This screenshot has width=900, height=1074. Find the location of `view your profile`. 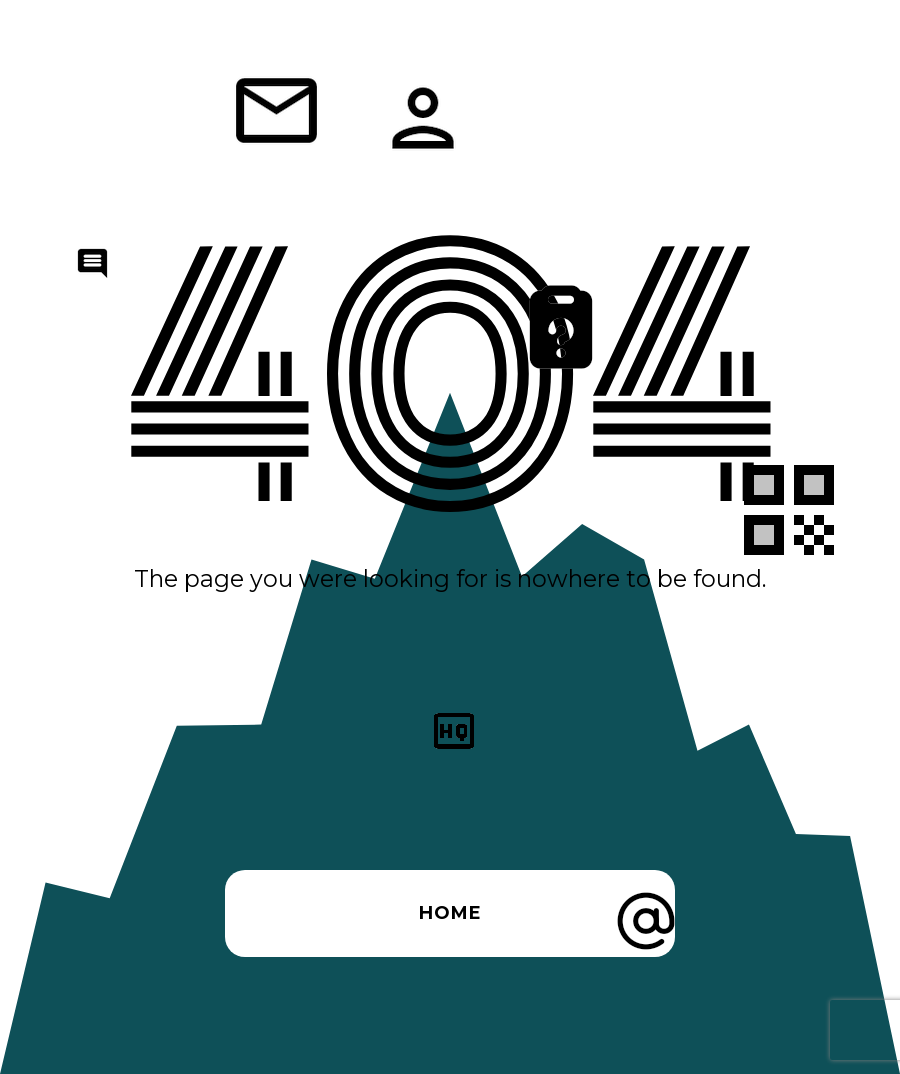

view your profile is located at coordinates (423, 118).